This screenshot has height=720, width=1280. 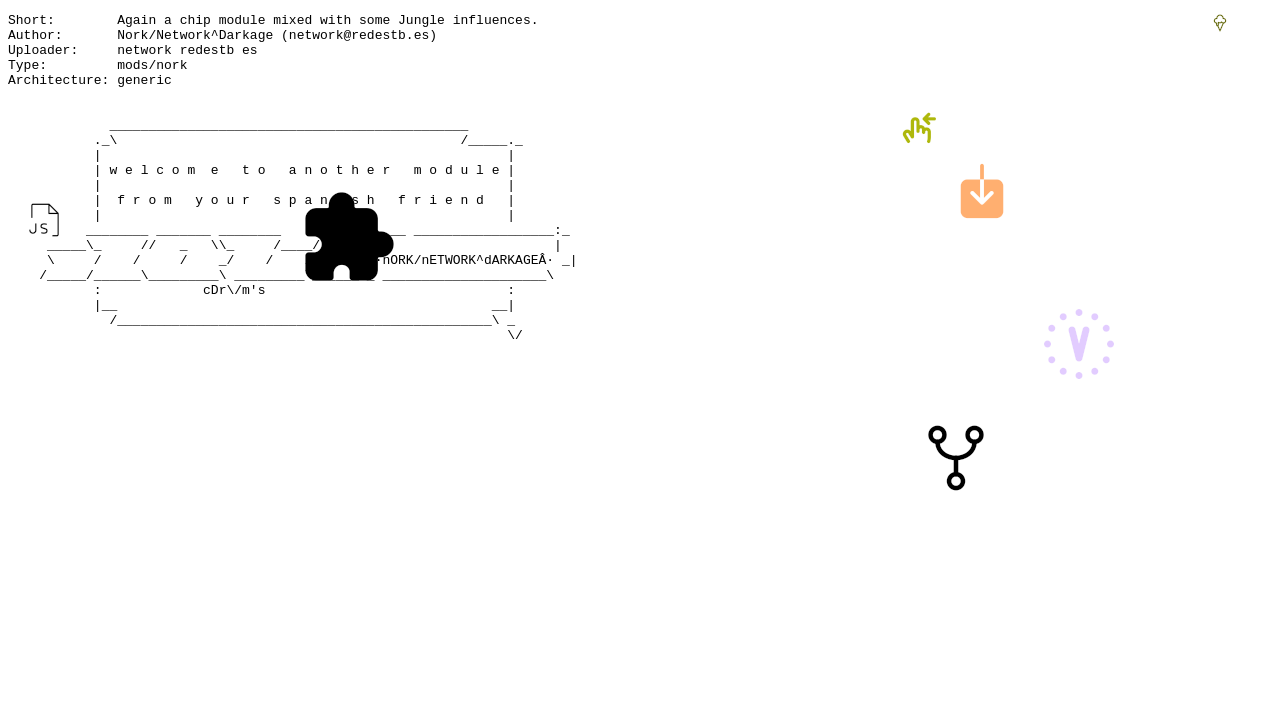 What do you see at coordinates (956, 458) in the screenshot?
I see `view git branch network or commit history` at bounding box center [956, 458].